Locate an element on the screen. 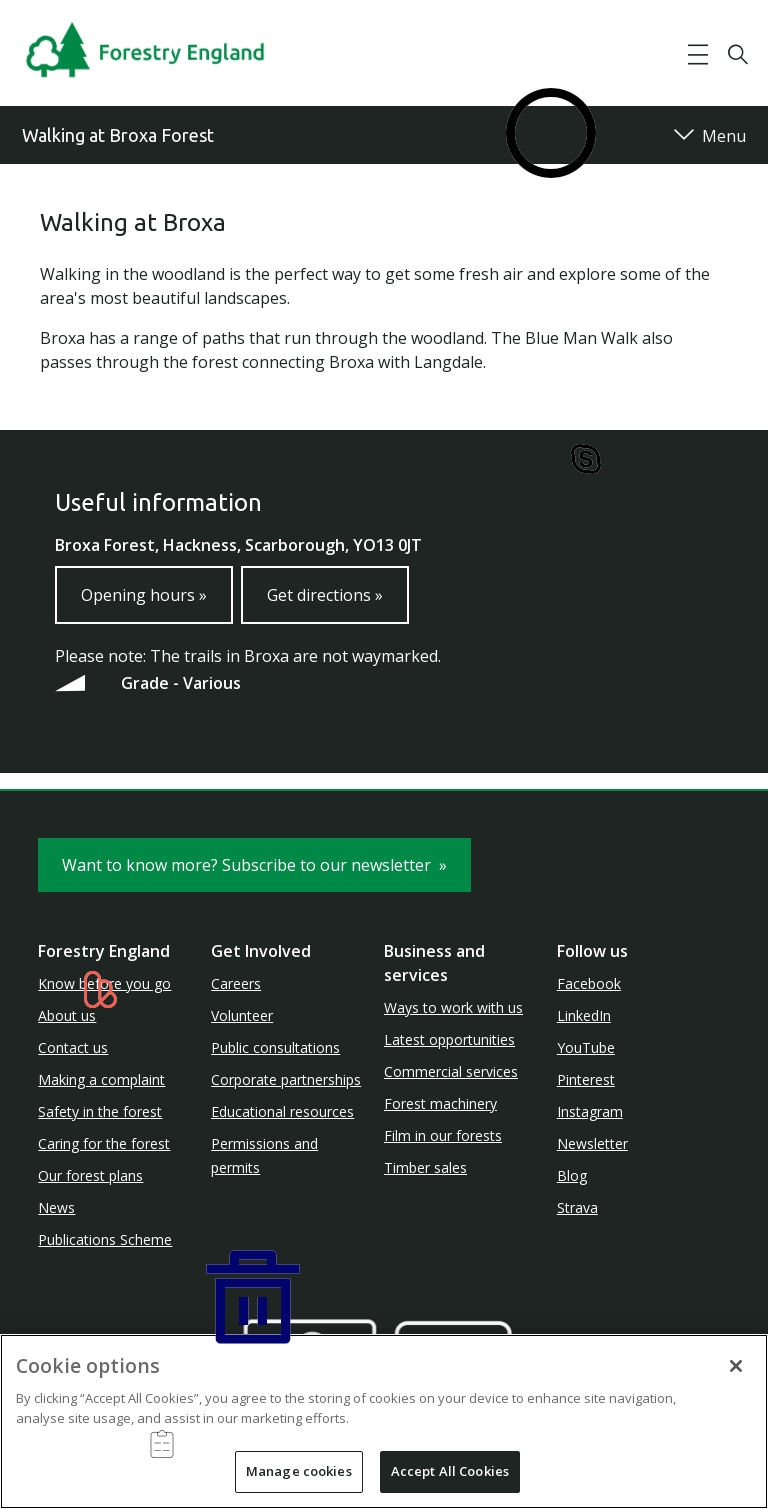 The width and height of the screenshot is (768, 1509). react hook form library logo is located at coordinates (162, 1444).